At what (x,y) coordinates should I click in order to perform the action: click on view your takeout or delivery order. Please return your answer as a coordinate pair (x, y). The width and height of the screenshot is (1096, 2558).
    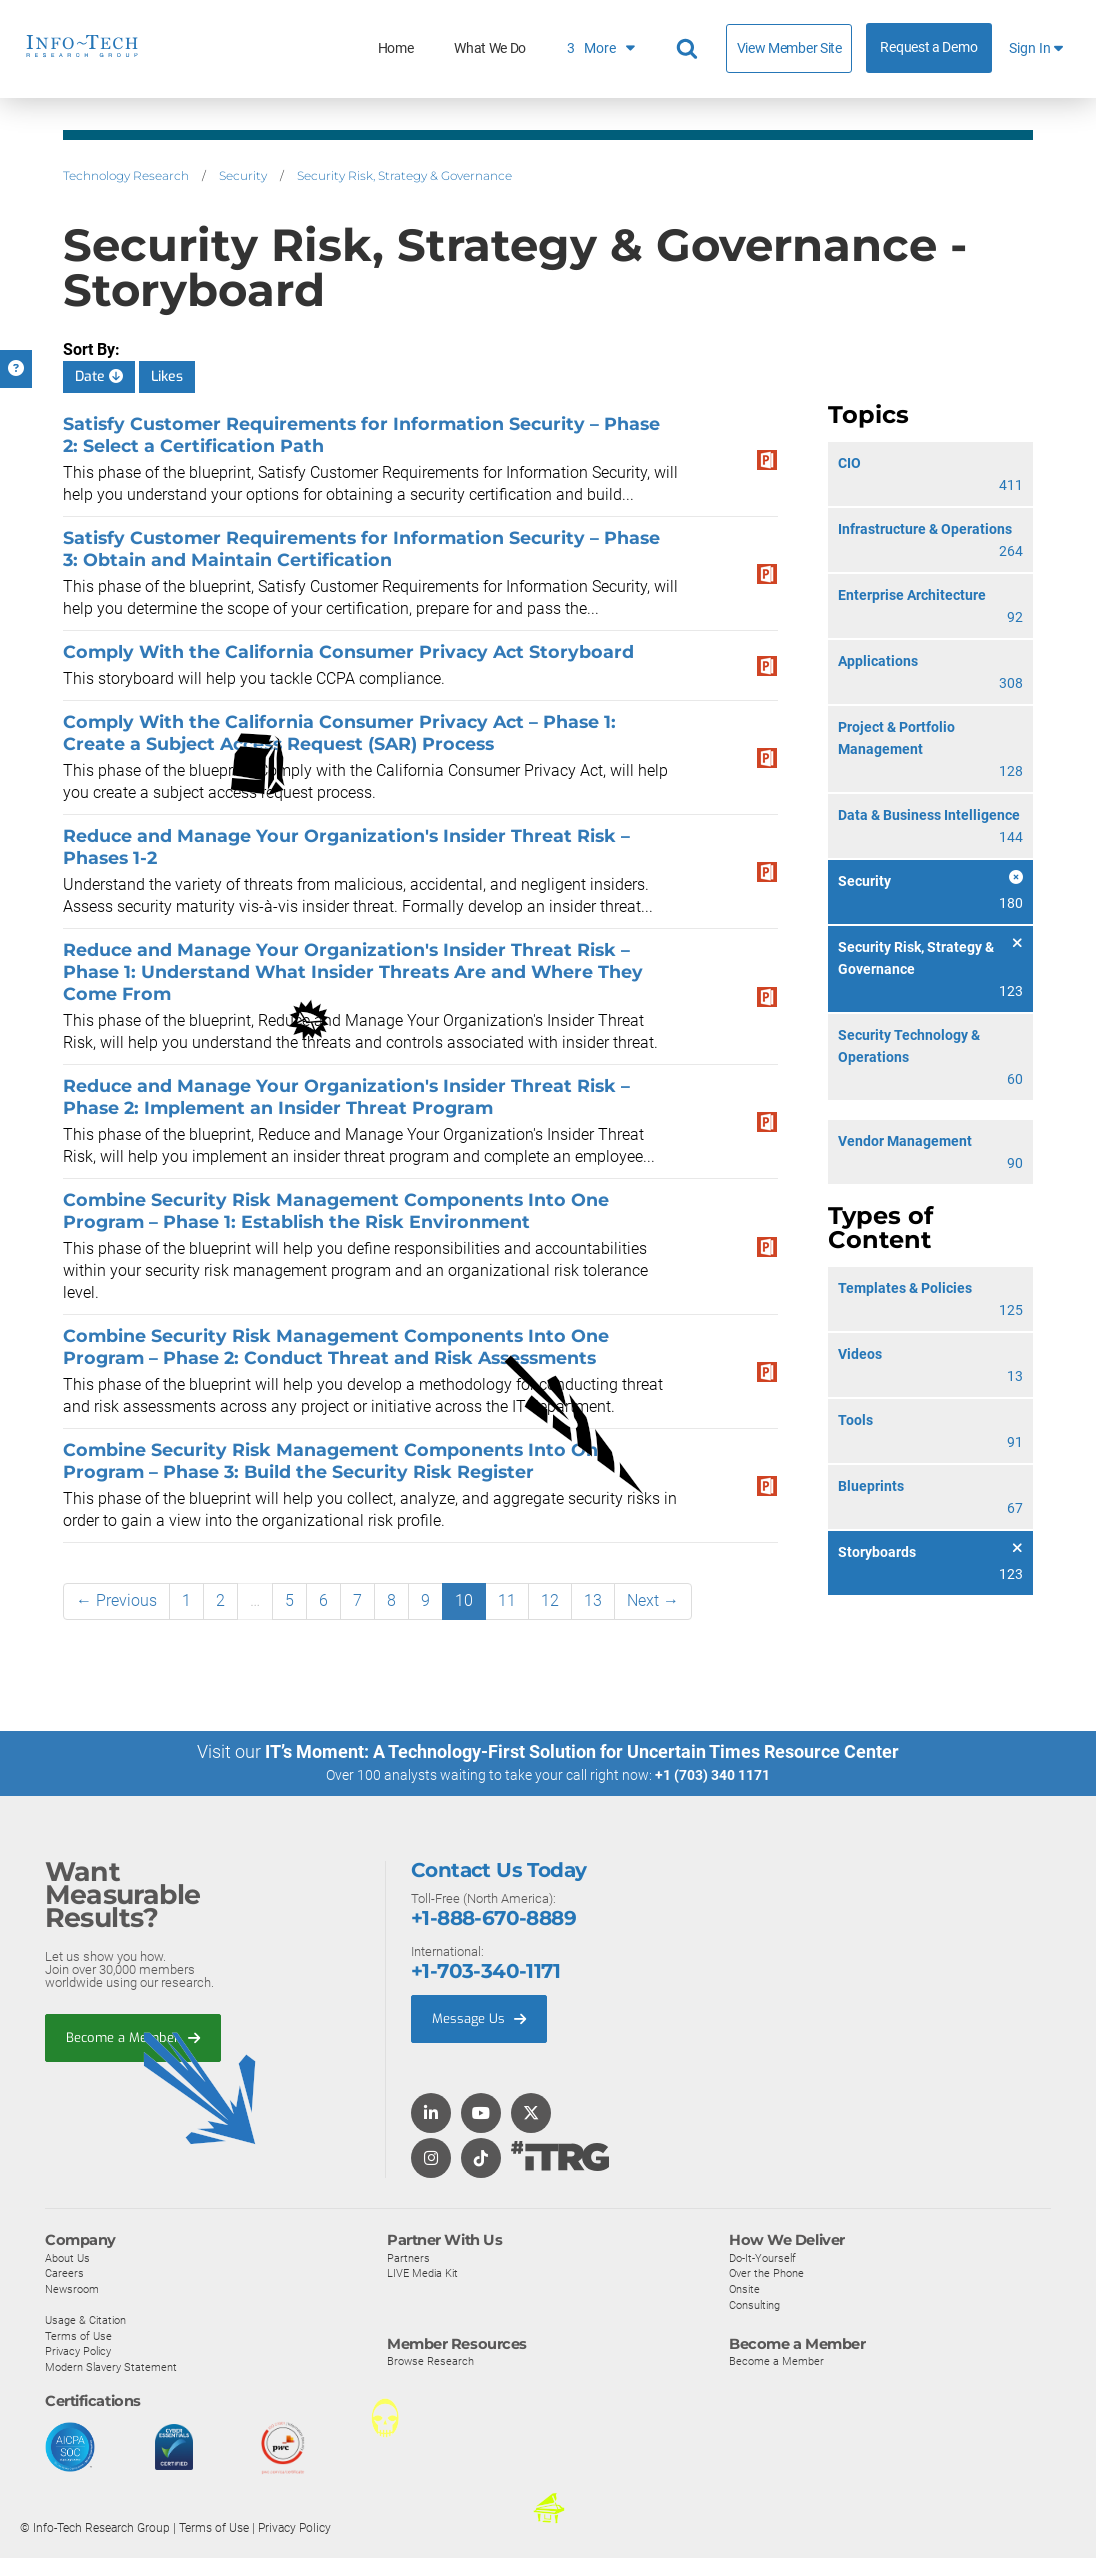
    Looking at the image, I should click on (259, 758).